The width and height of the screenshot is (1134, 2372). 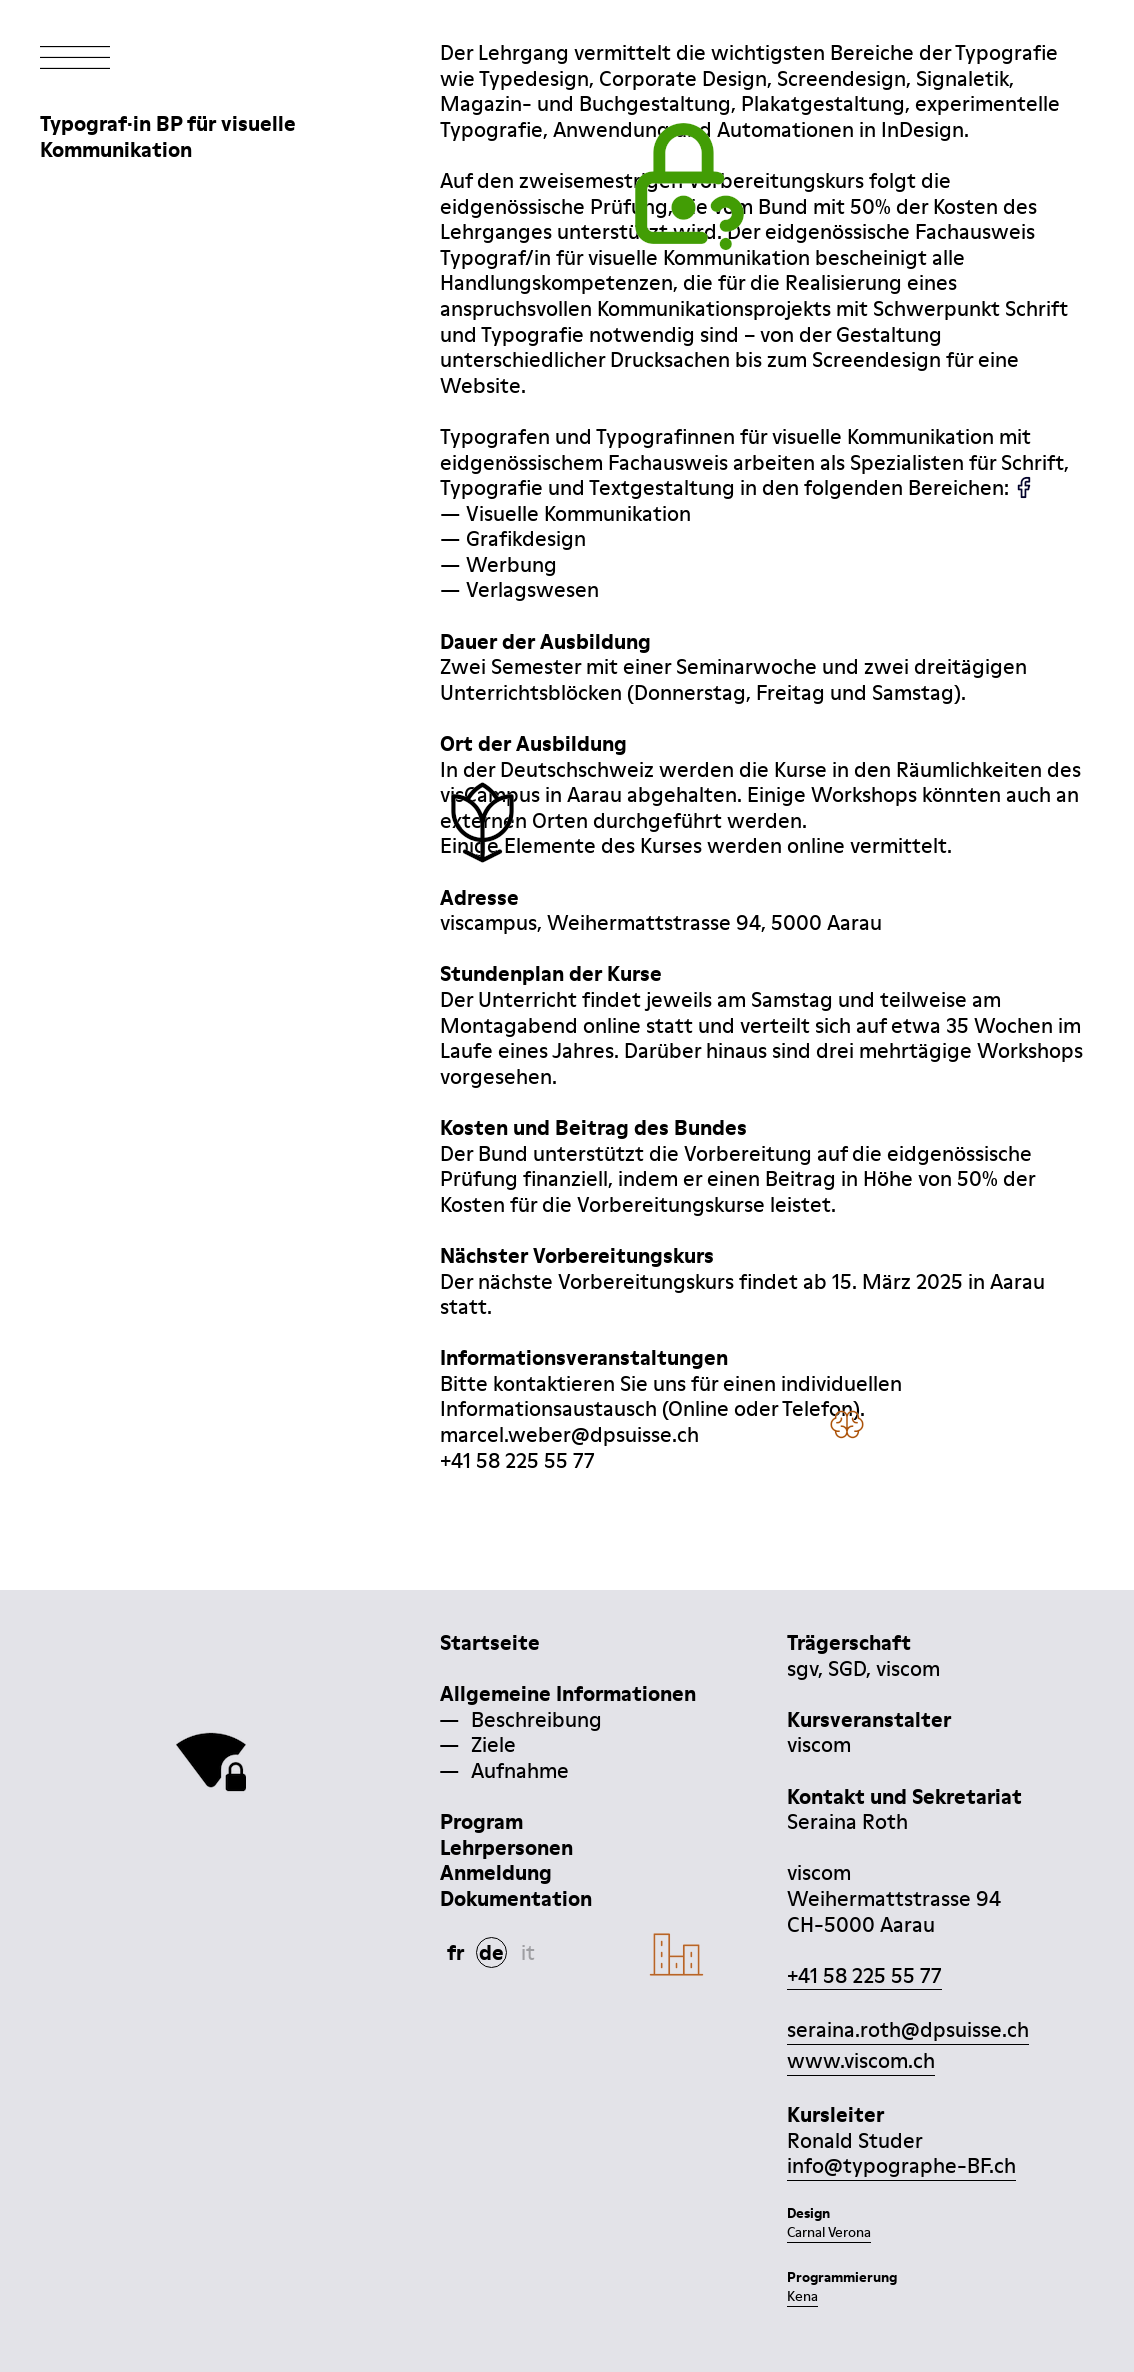 What do you see at coordinates (1023, 487) in the screenshot?
I see `open Facebook app` at bounding box center [1023, 487].